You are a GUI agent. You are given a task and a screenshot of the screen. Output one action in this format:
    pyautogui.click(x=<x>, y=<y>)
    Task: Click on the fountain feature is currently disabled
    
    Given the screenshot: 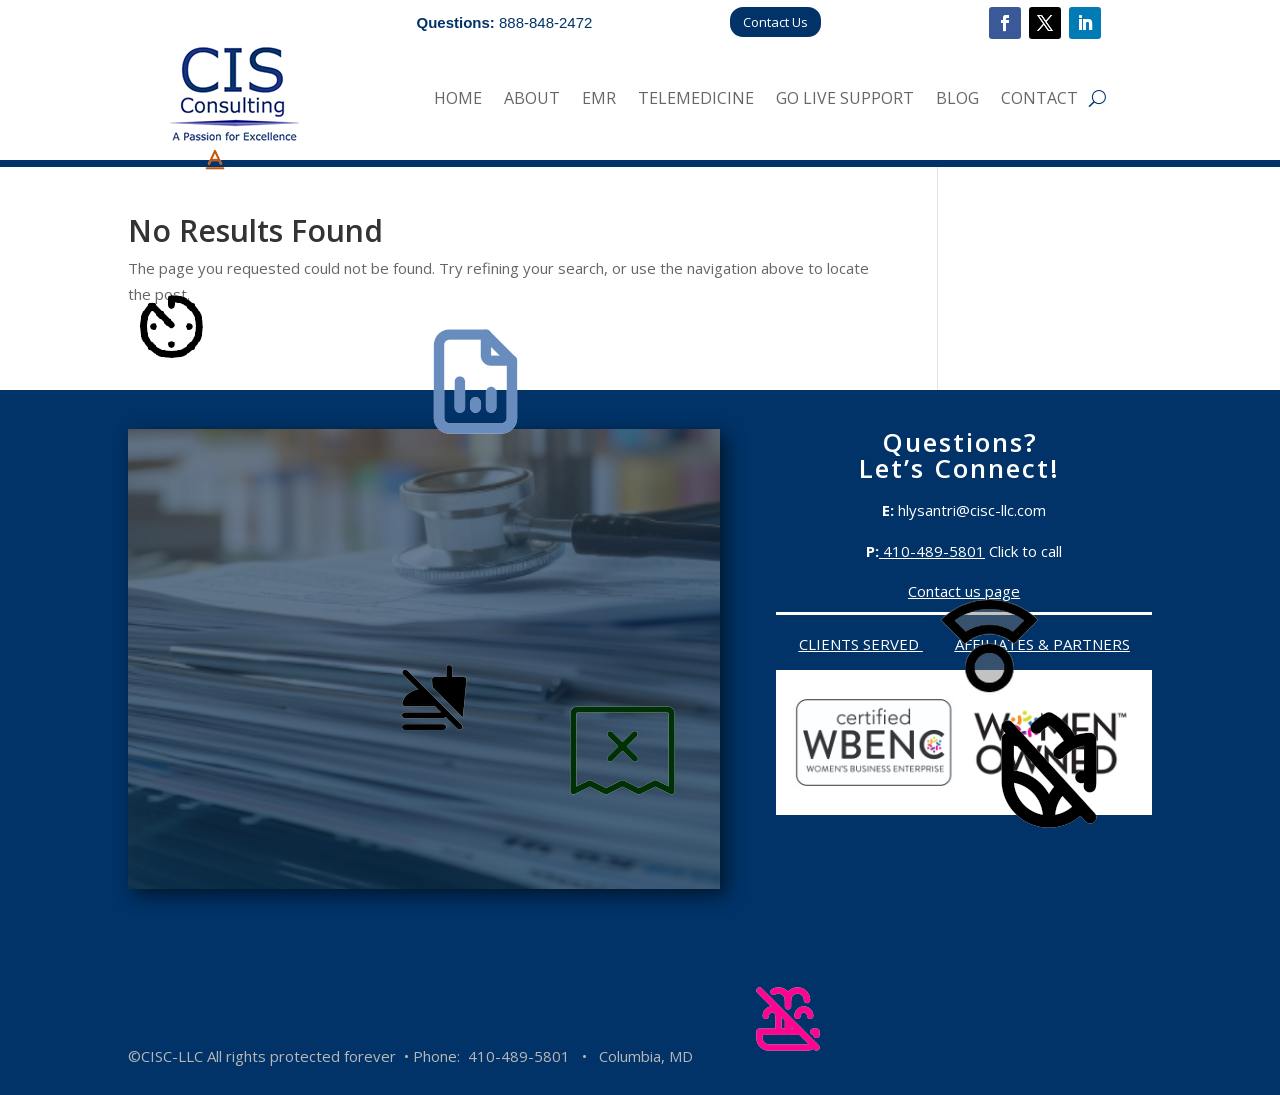 What is the action you would take?
    pyautogui.click(x=788, y=1019)
    